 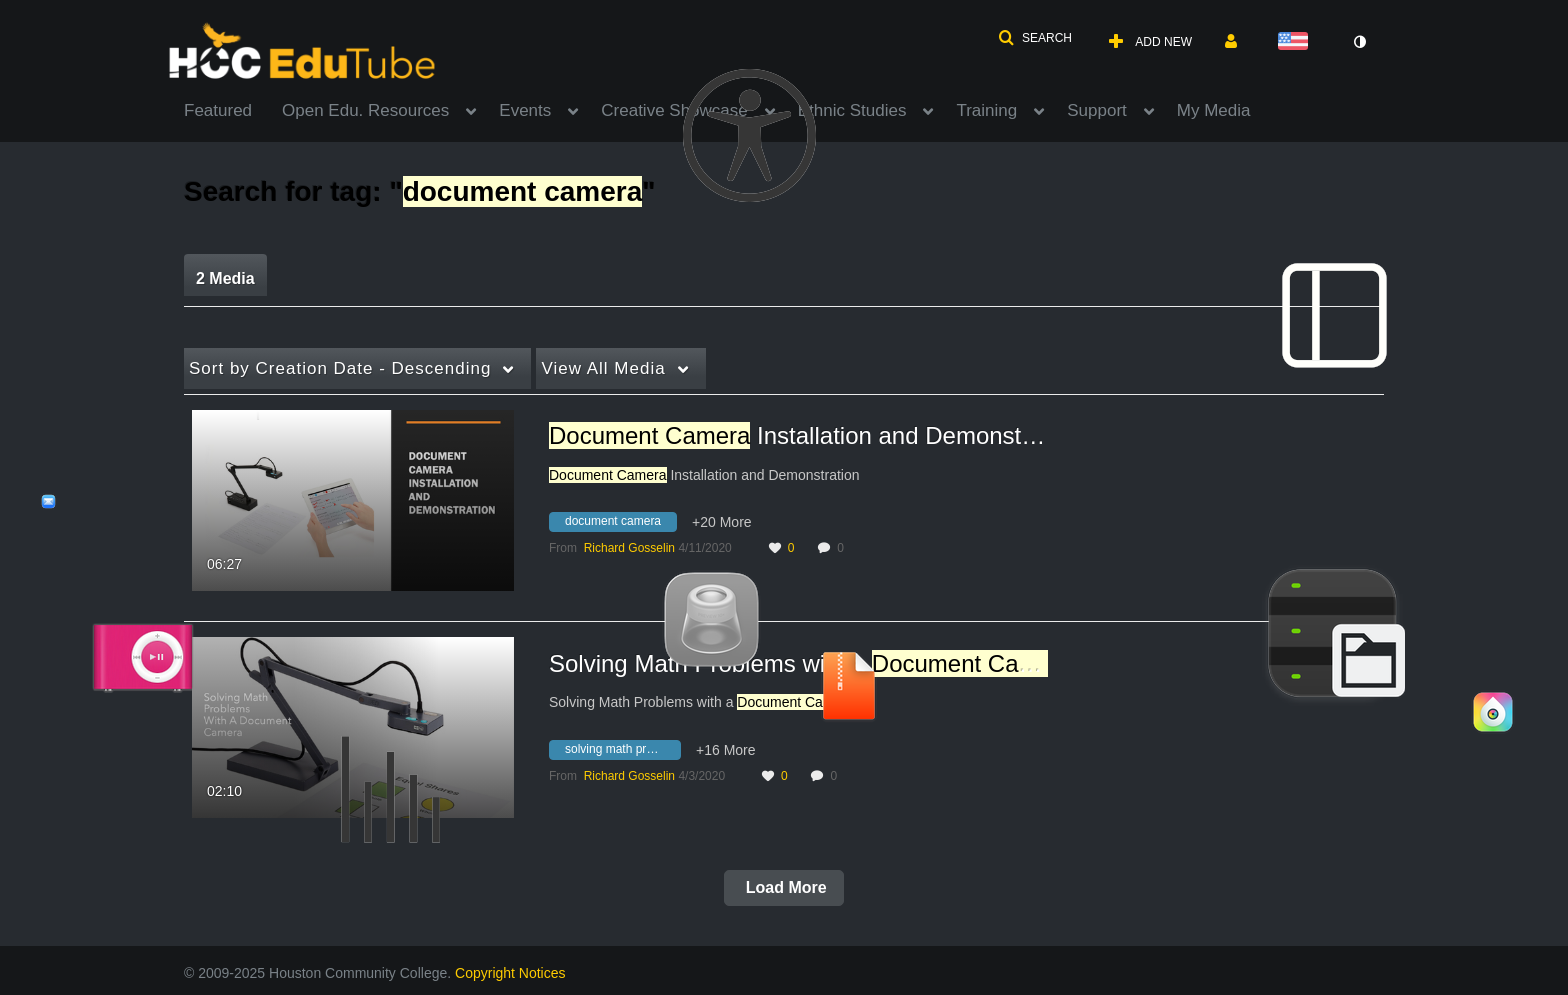 What do you see at coordinates (1333, 635) in the screenshot?
I see `configure ftp server settings` at bounding box center [1333, 635].